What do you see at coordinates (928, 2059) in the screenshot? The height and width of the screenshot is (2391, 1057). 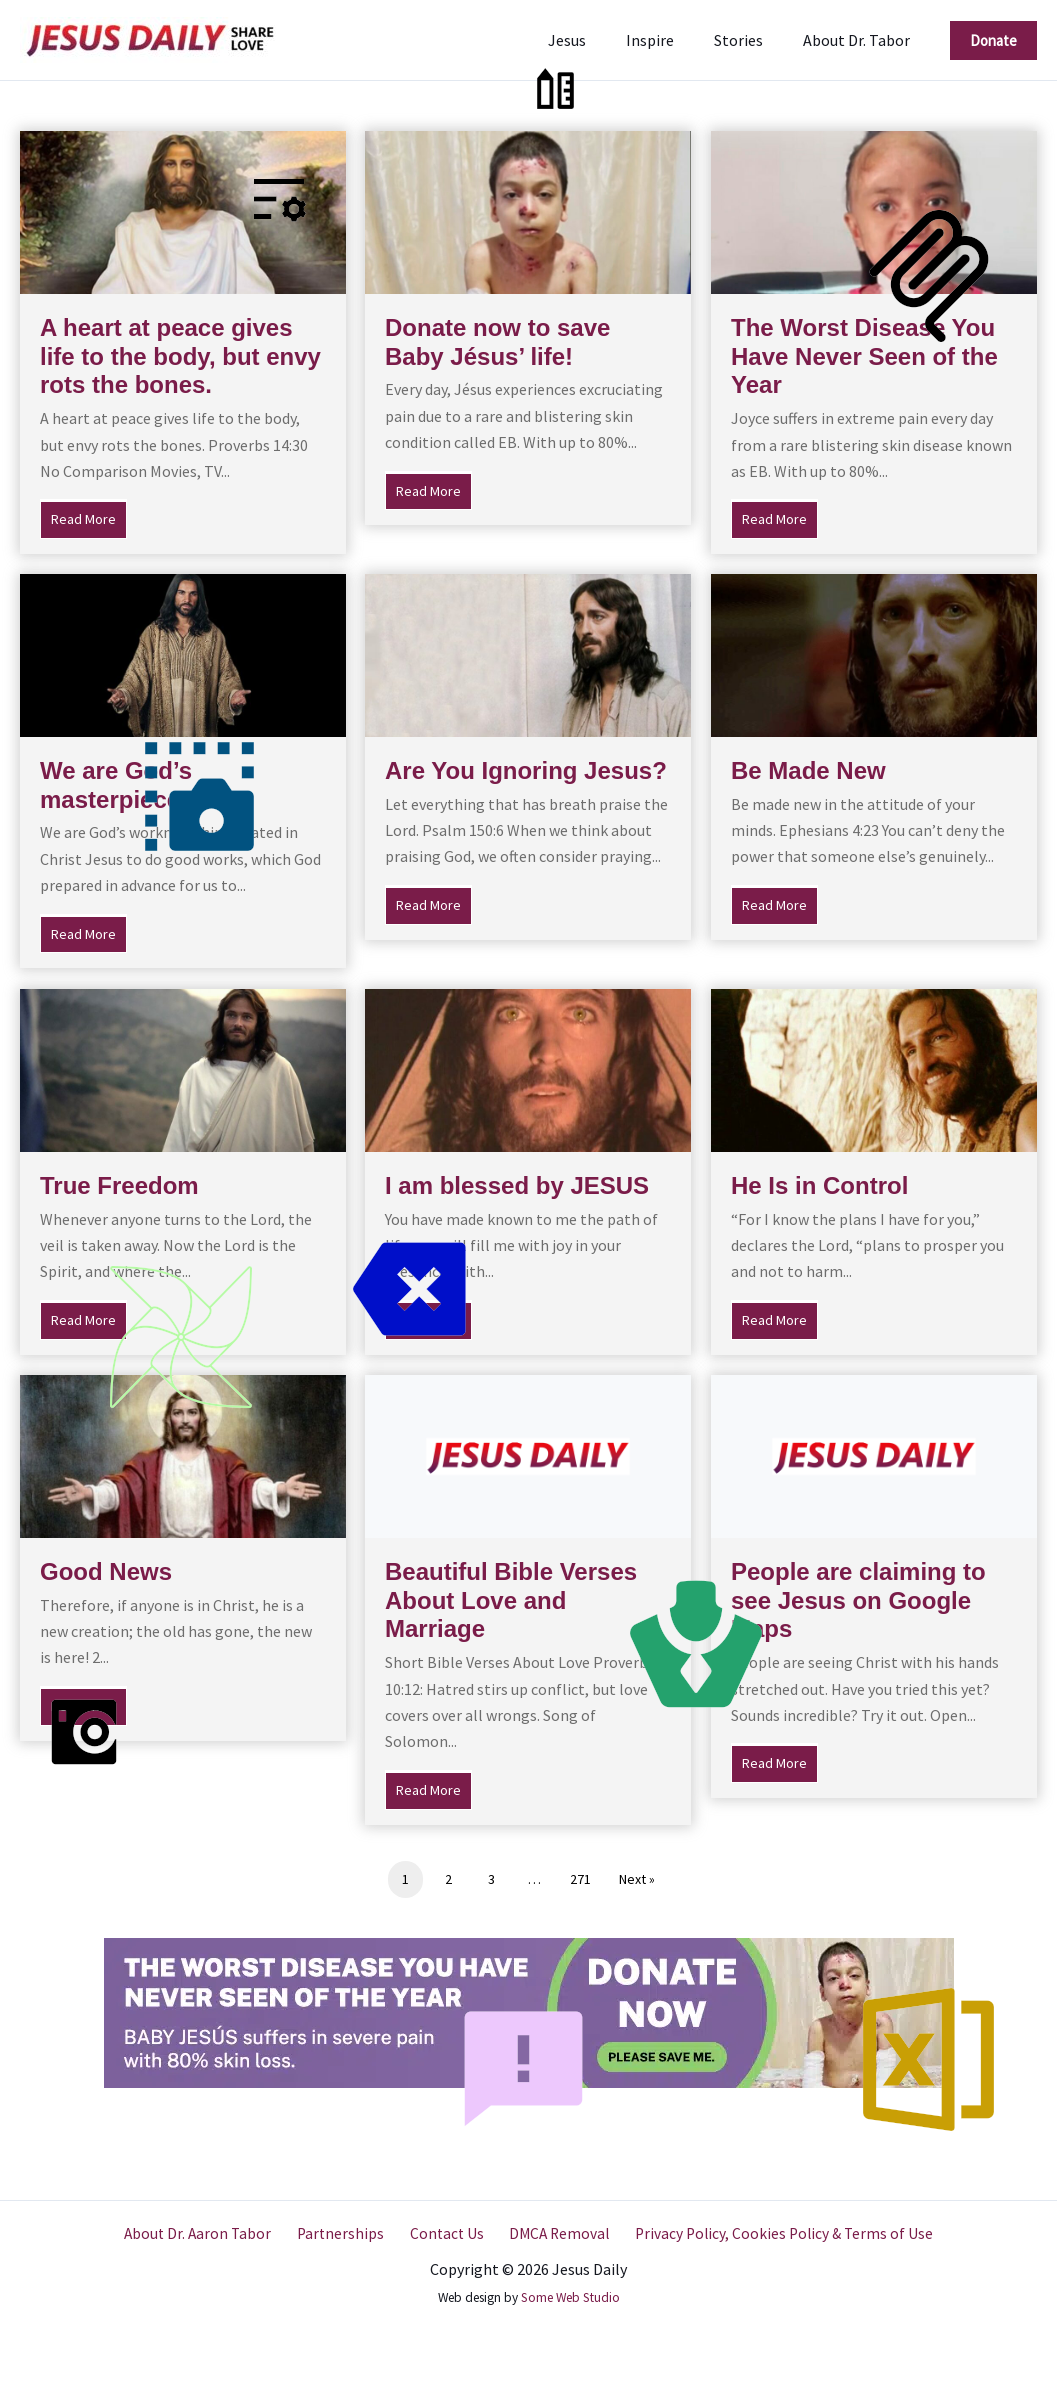 I see `open an excel spreadsheet file` at bounding box center [928, 2059].